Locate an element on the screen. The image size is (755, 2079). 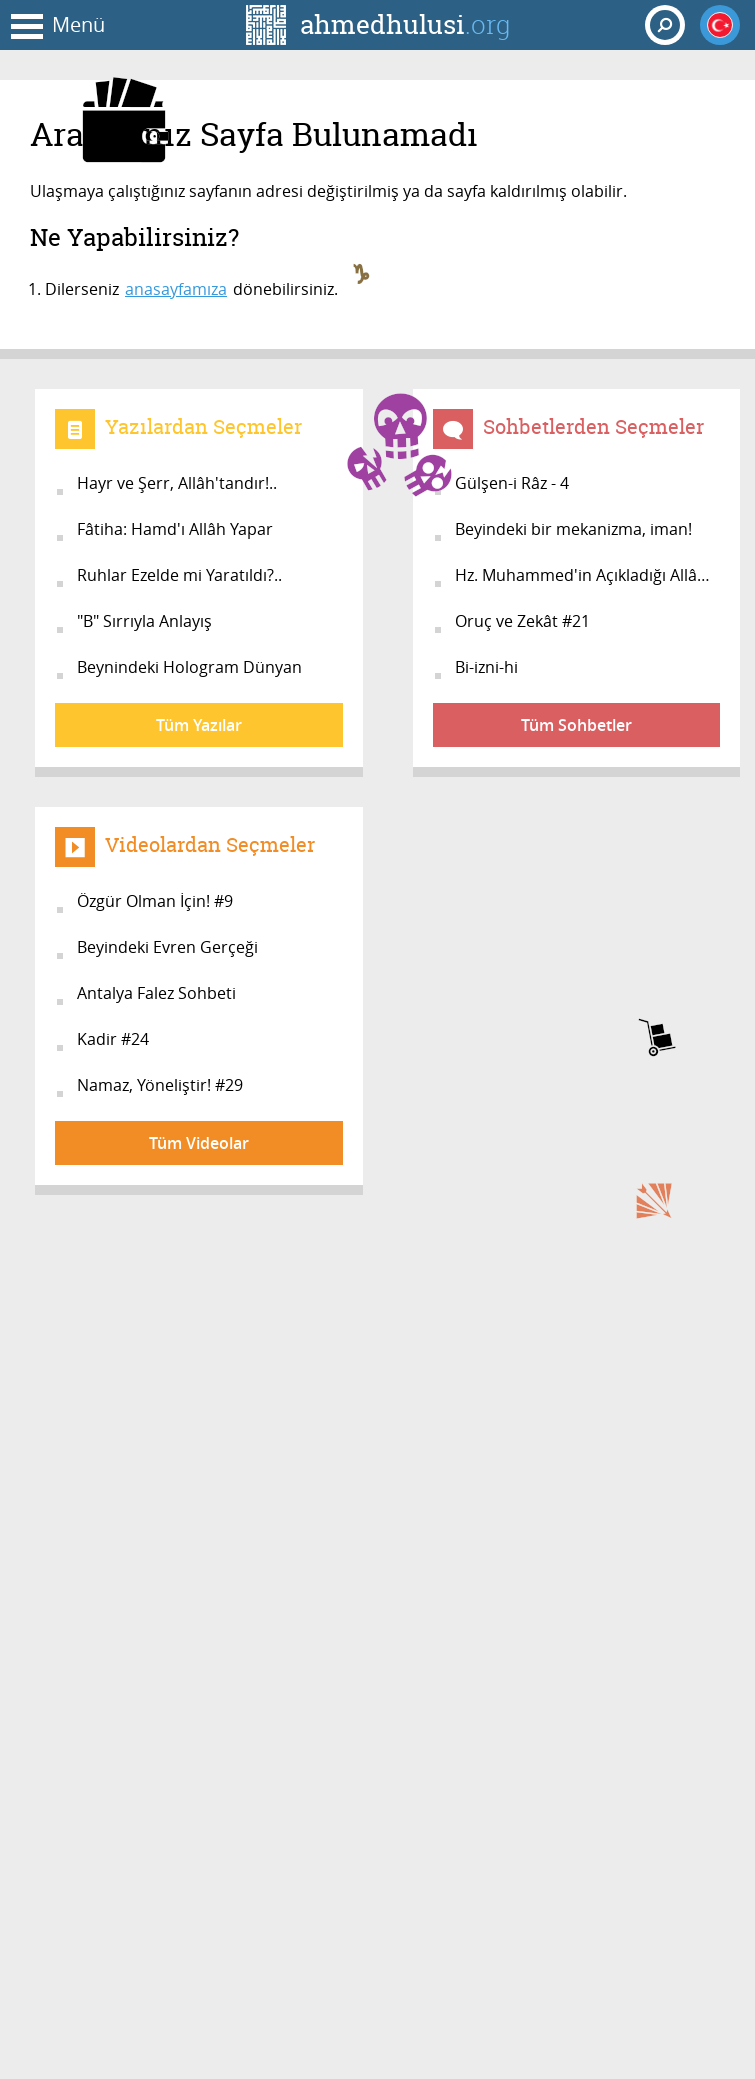
indicates extreme danger or deadly hazard is located at coordinates (399, 445).